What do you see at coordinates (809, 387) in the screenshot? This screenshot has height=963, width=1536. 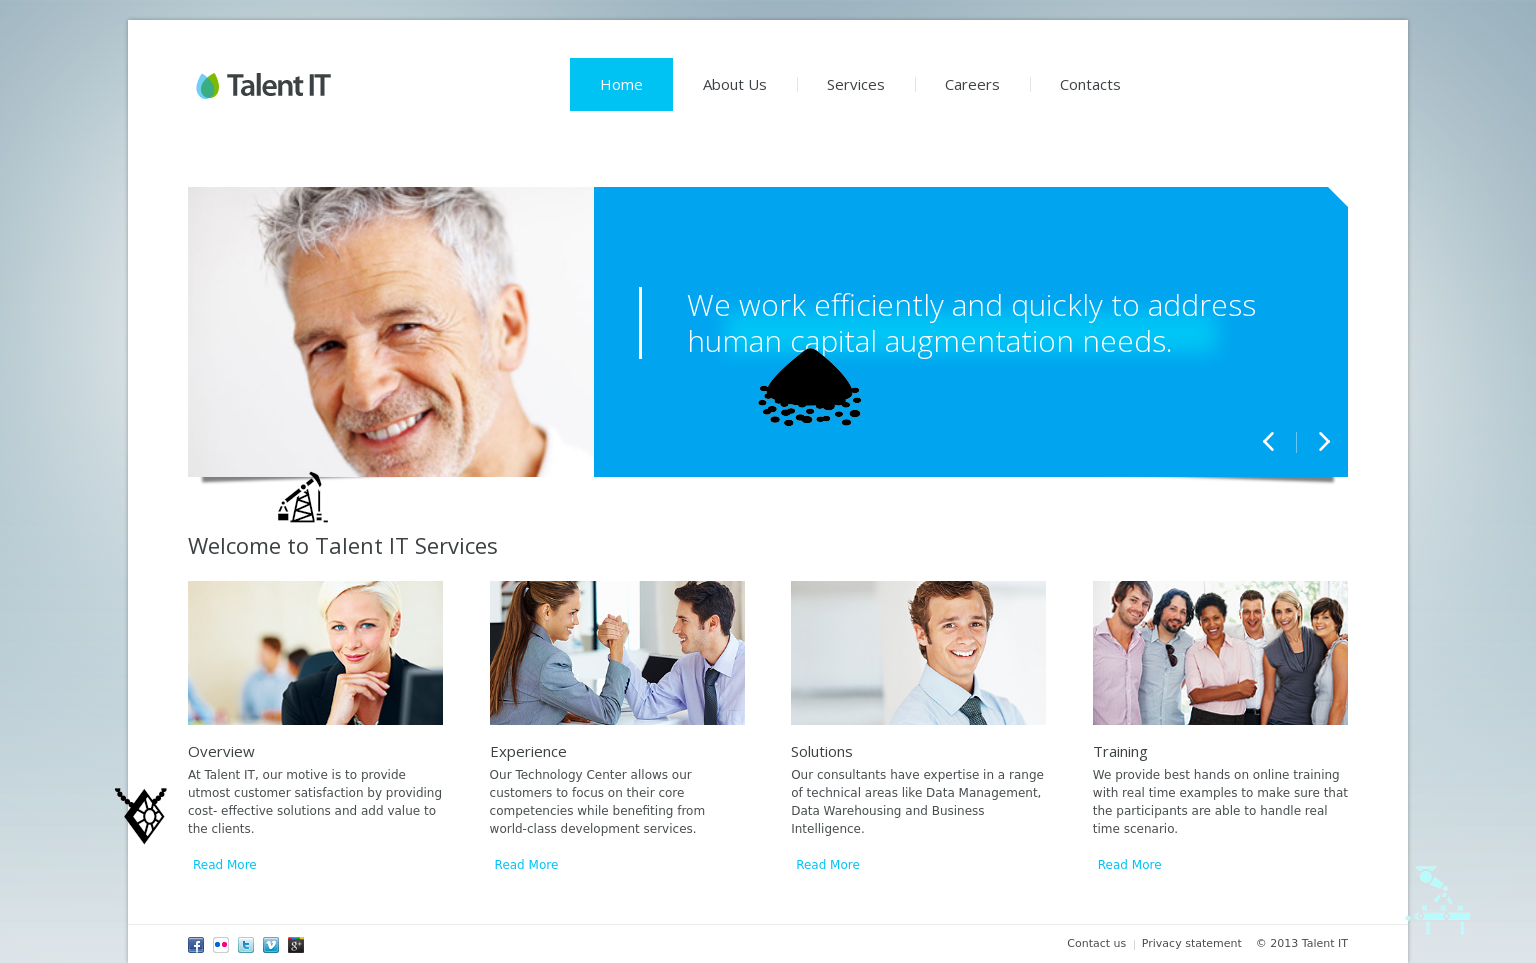 I see `indicates powder or granular material in inventory` at bounding box center [809, 387].